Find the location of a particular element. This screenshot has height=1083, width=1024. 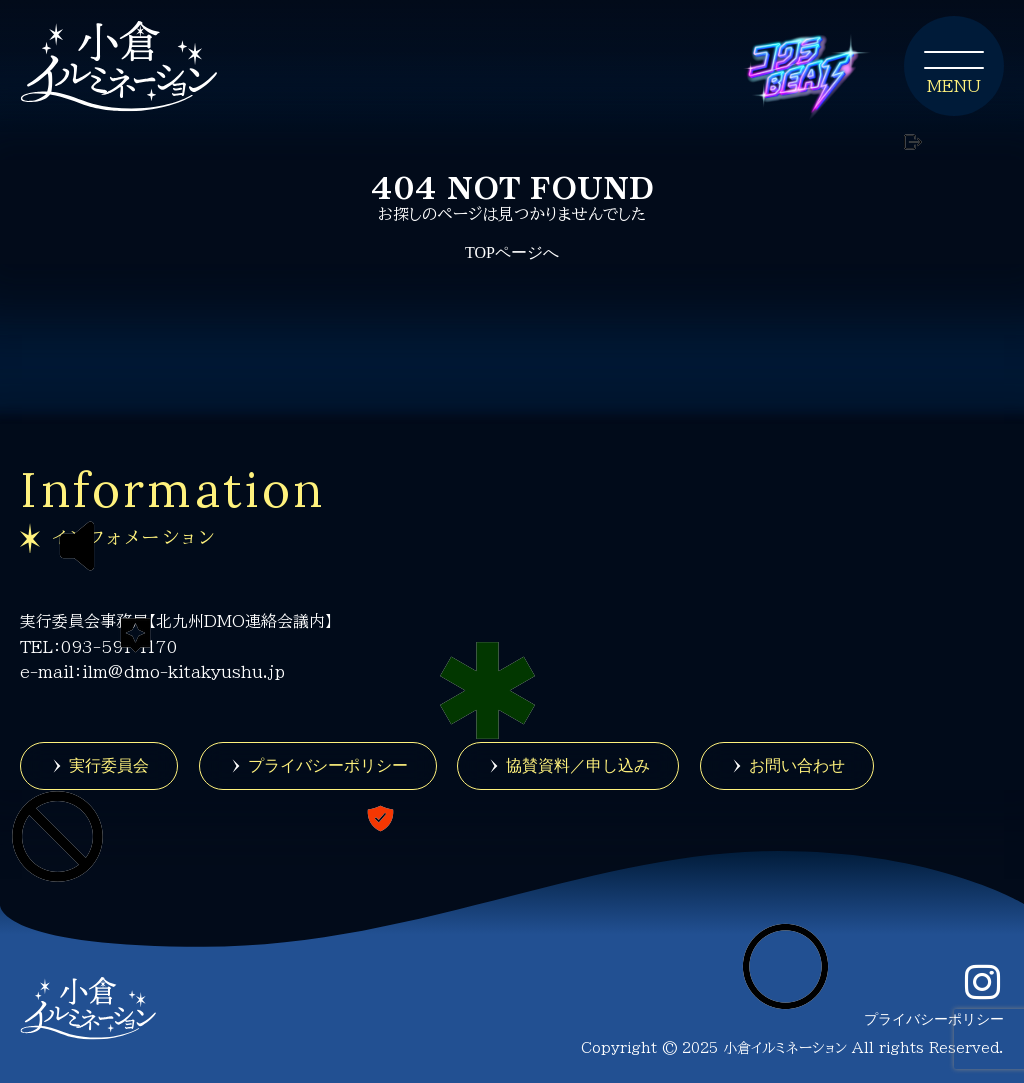

mute audio or sound is located at coordinates (77, 546).